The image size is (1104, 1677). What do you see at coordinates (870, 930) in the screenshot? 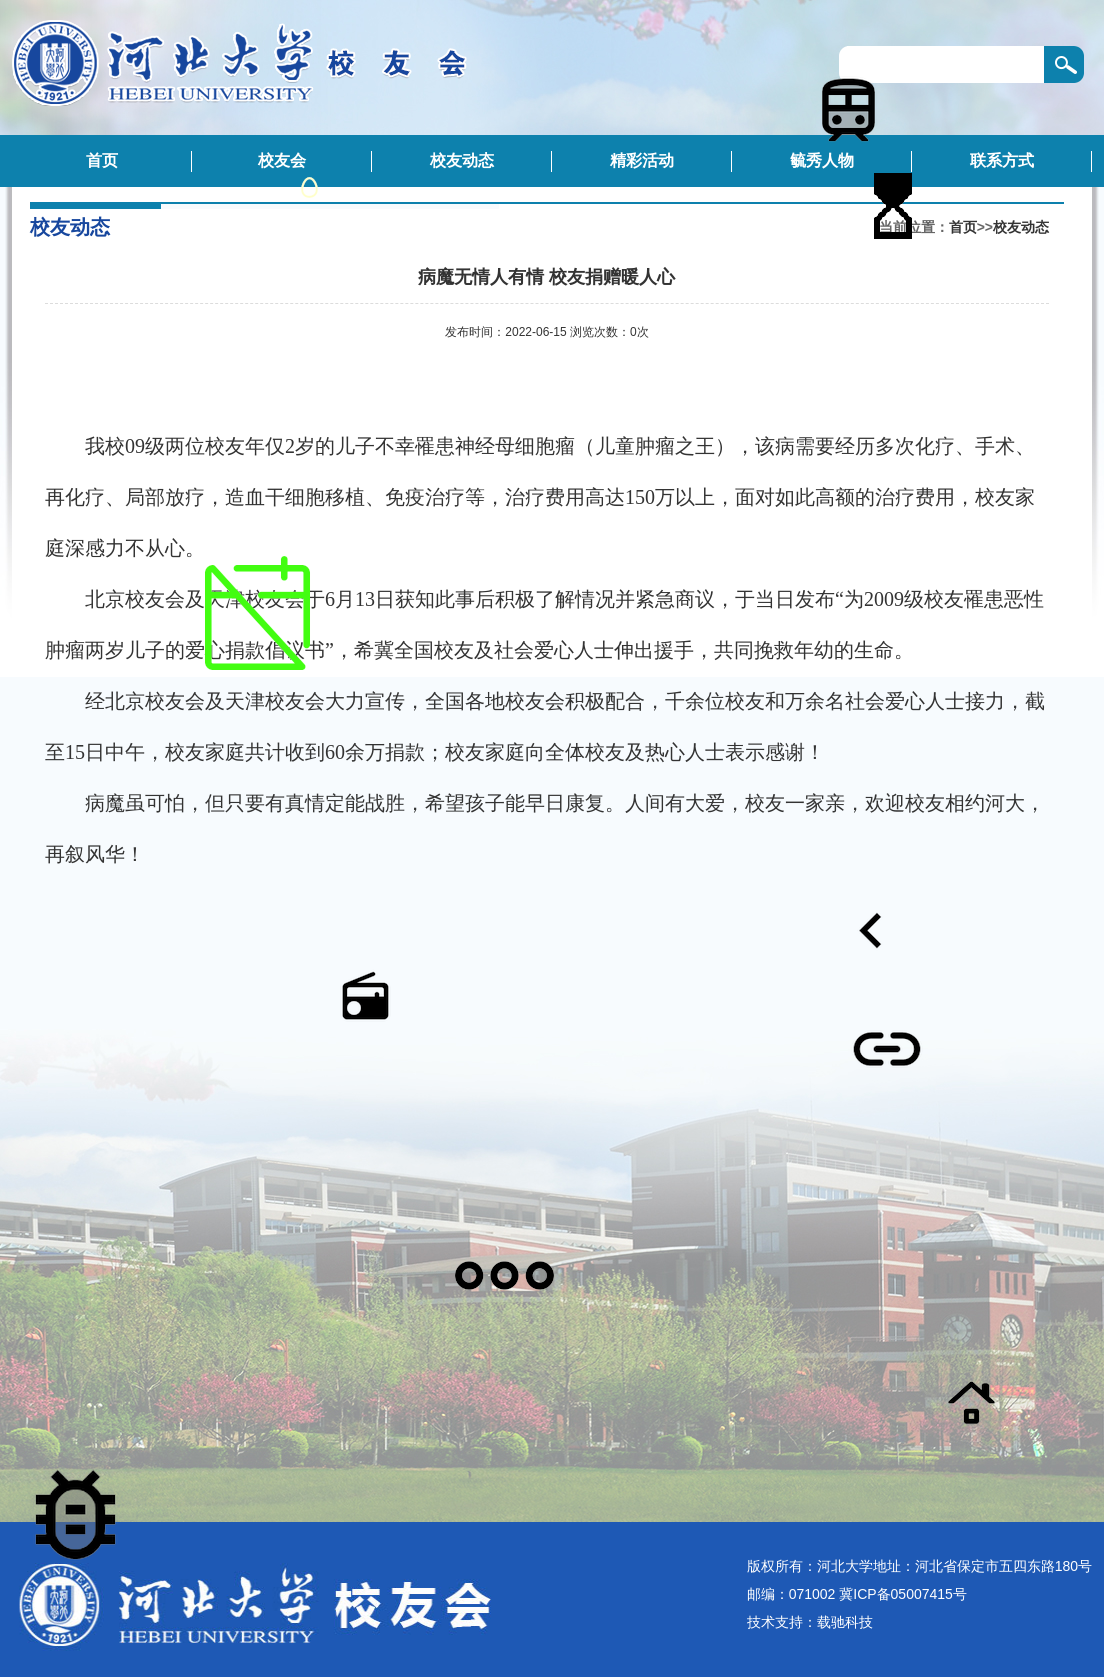
I see `go back to the previous screen` at bounding box center [870, 930].